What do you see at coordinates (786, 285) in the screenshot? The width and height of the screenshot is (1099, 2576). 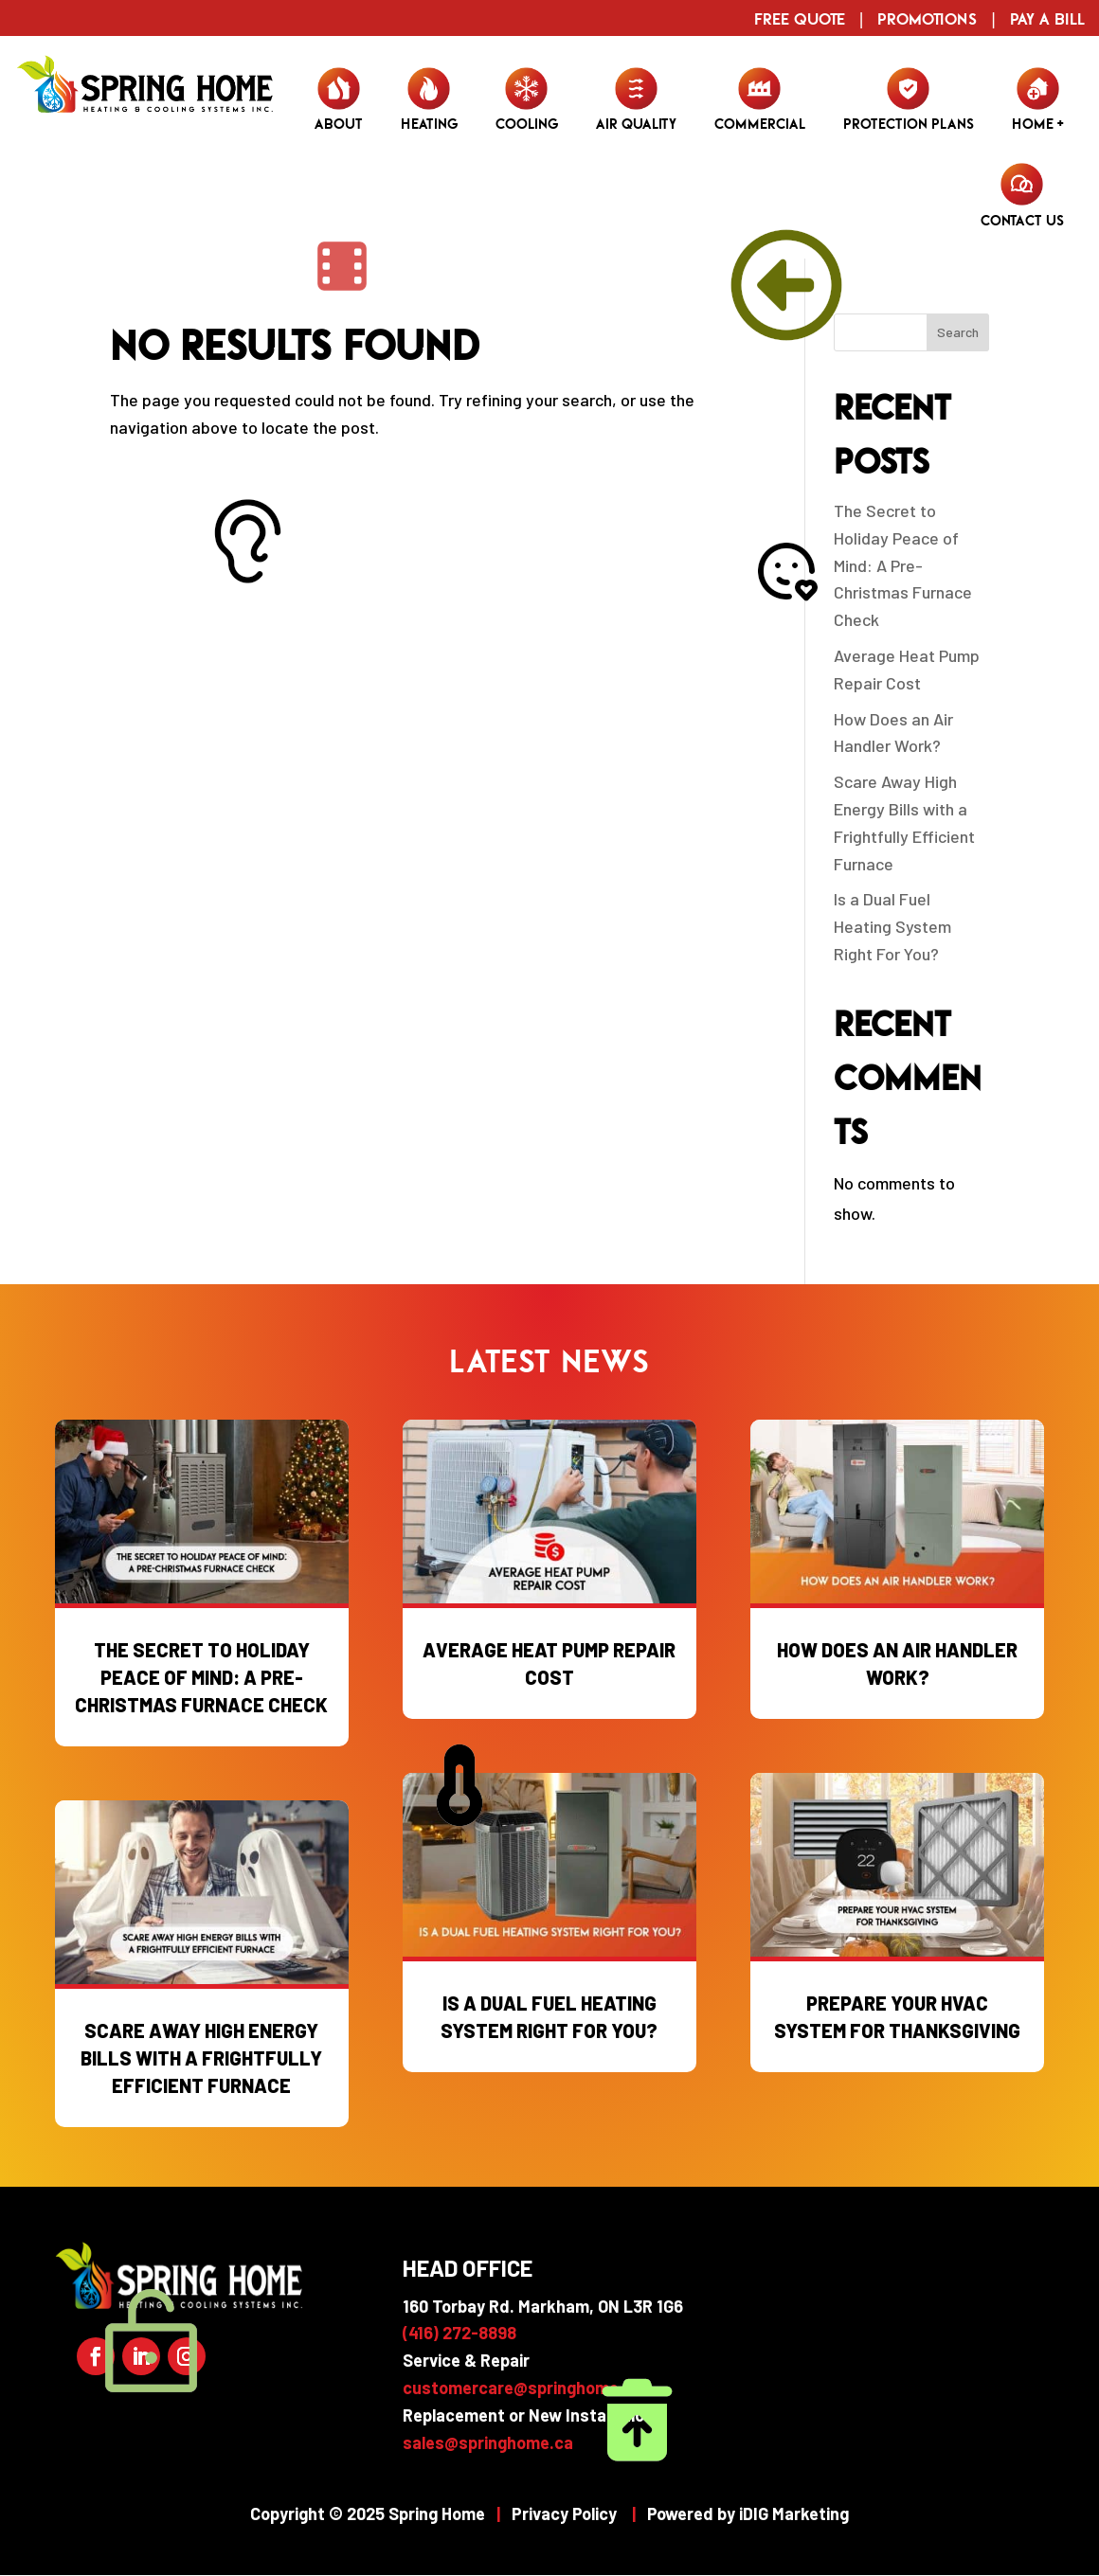 I see `go back to the previous screen` at bounding box center [786, 285].